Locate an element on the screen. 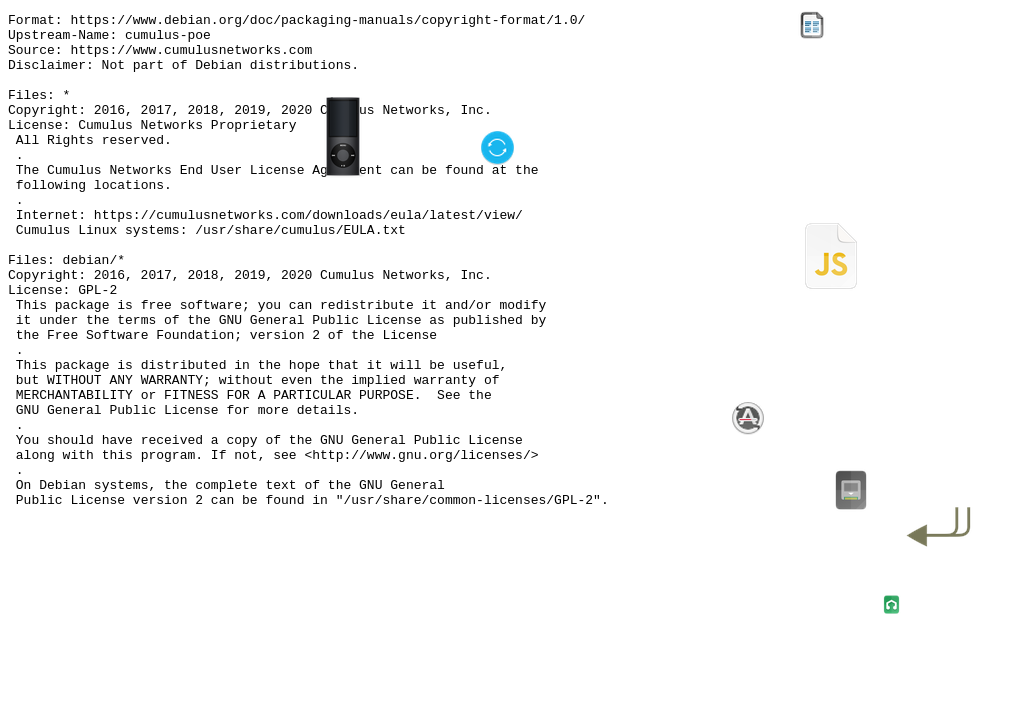 The image size is (1034, 720). reply to all recipients of an email is located at coordinates (937, 526).